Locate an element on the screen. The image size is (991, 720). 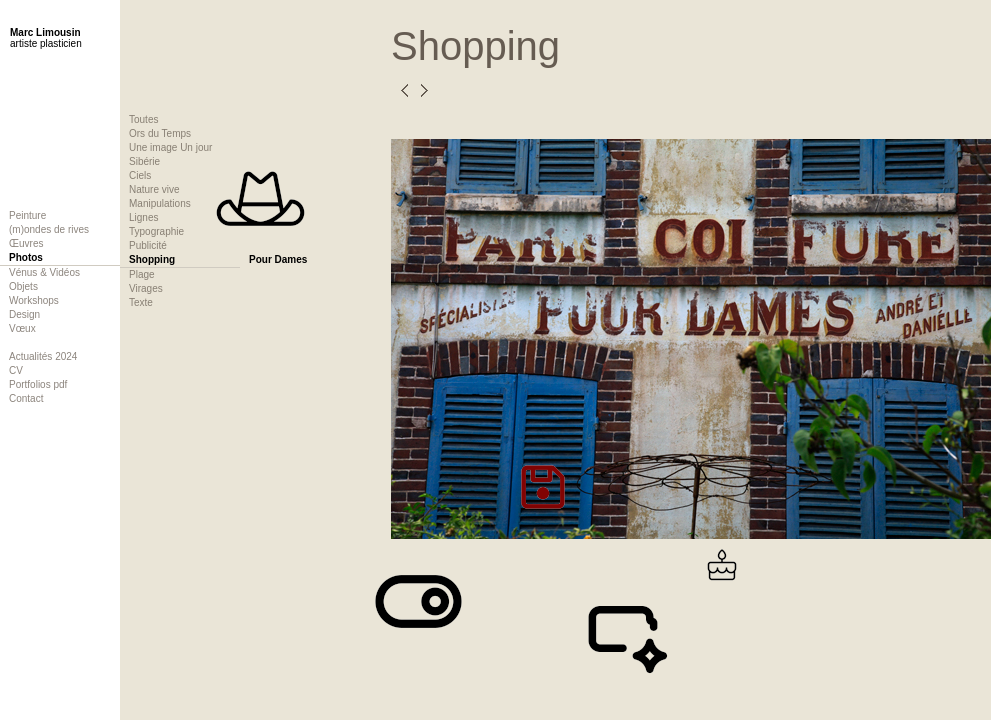
view birthday or celebration reminders is located at coordinates (722, 567).